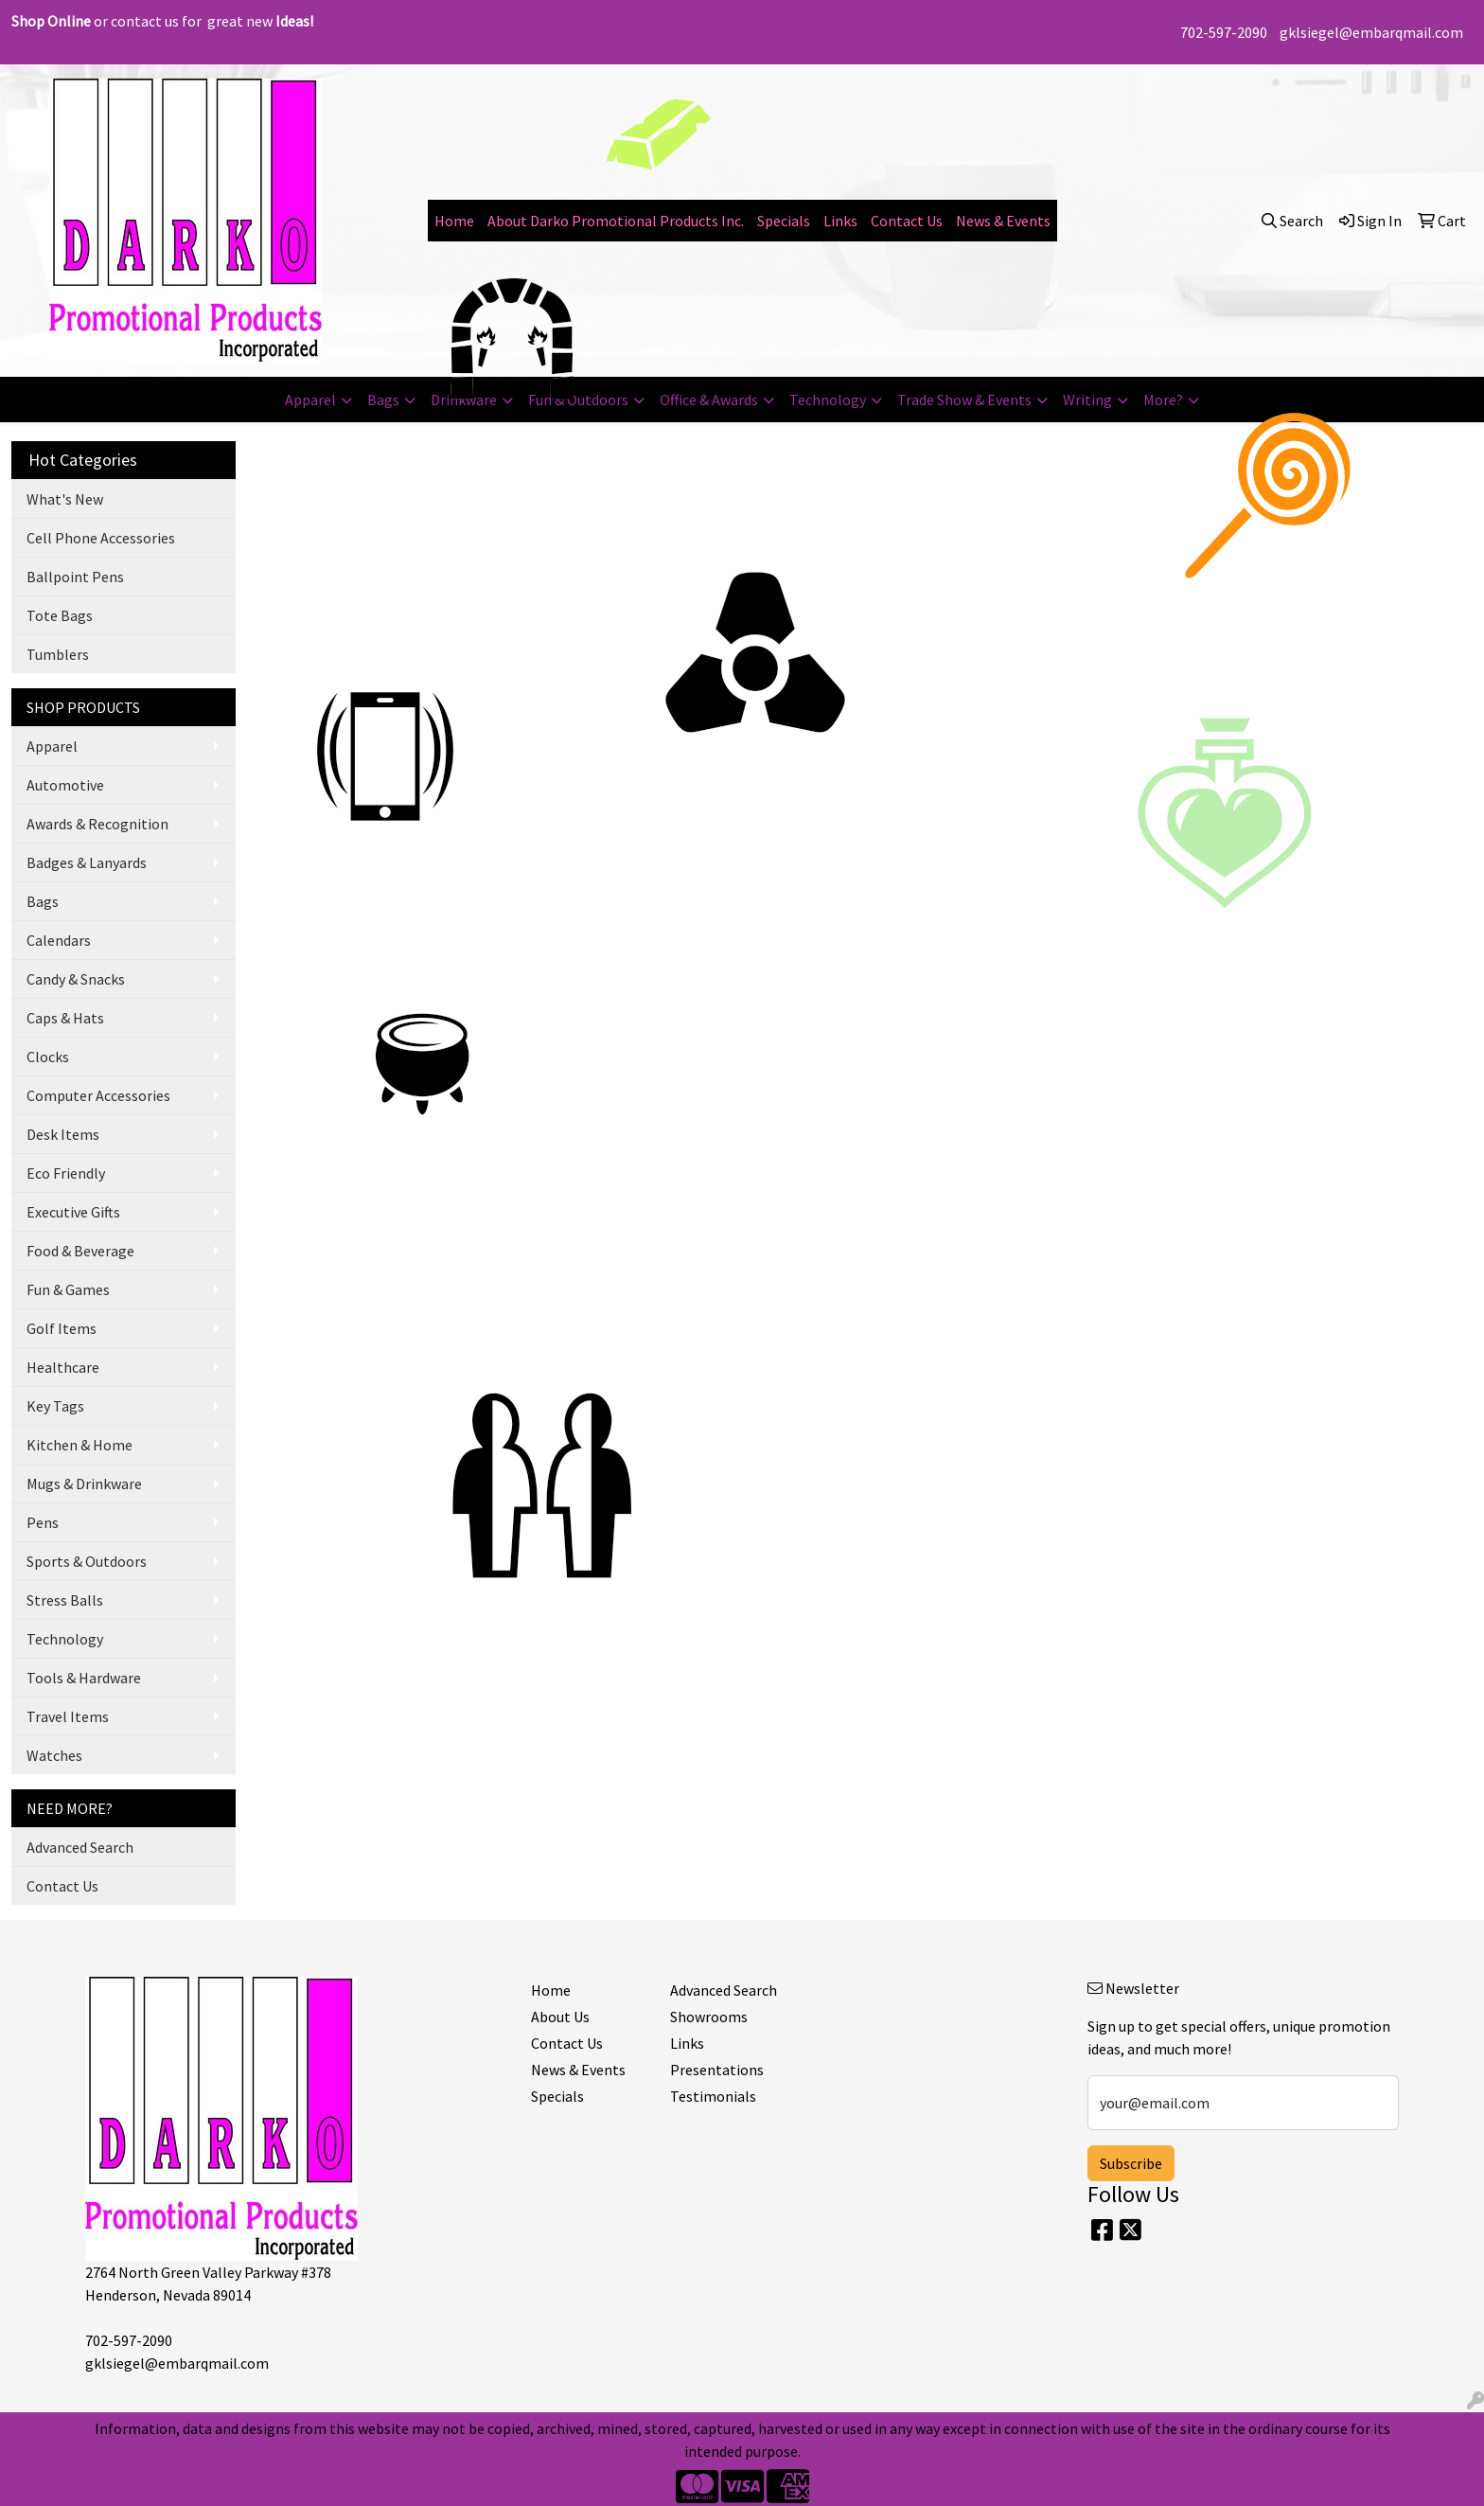 Image resolution: width=1484 pixels, height=2506 pixels. Describe the element at coordinates (755, 652) in the screenshot. I see `indicates nuclear or reactor system status` at that location.